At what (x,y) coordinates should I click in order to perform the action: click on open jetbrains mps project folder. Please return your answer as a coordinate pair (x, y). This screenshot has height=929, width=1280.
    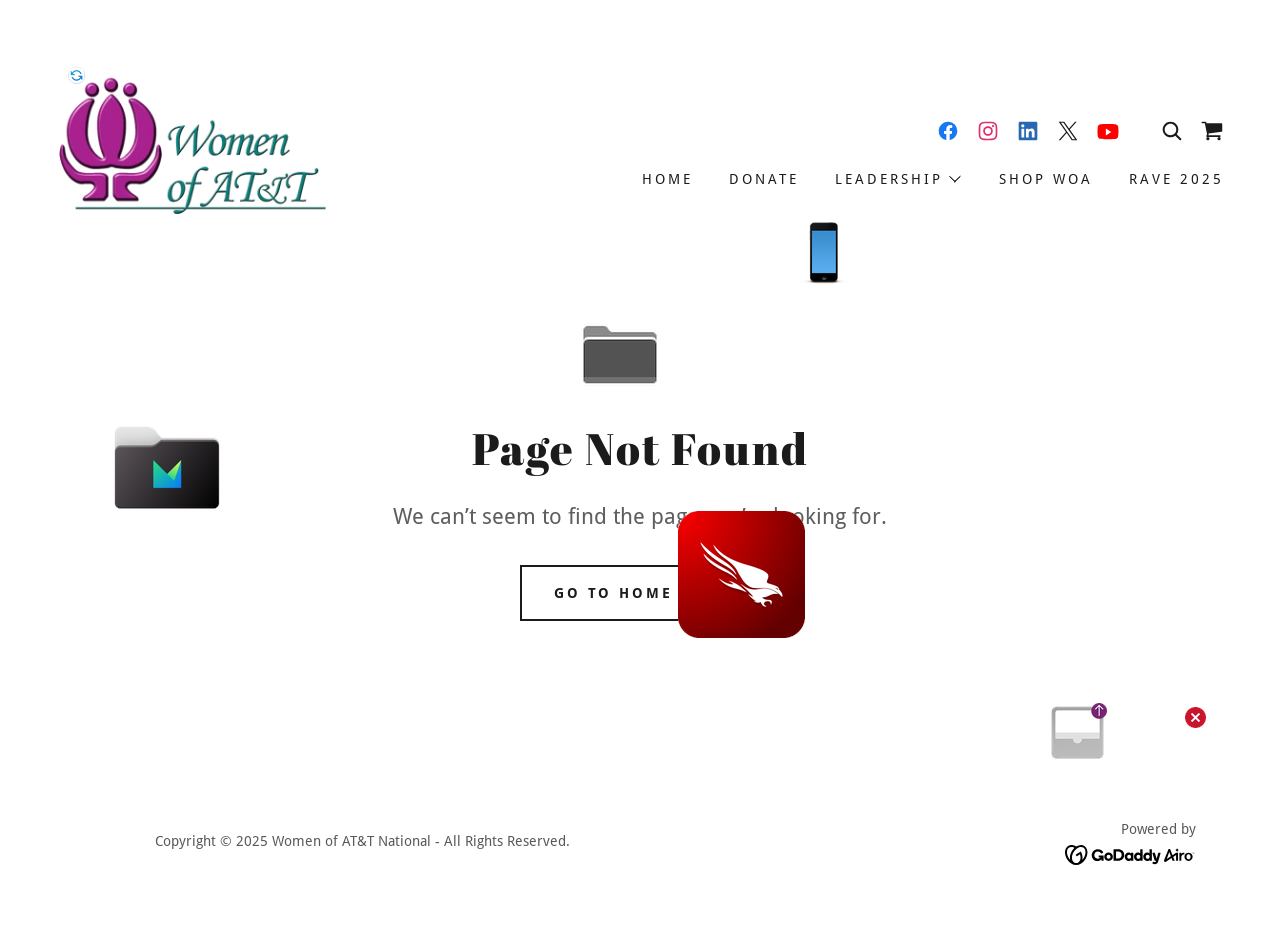
    Looking at the image, I should click on (166, 470).